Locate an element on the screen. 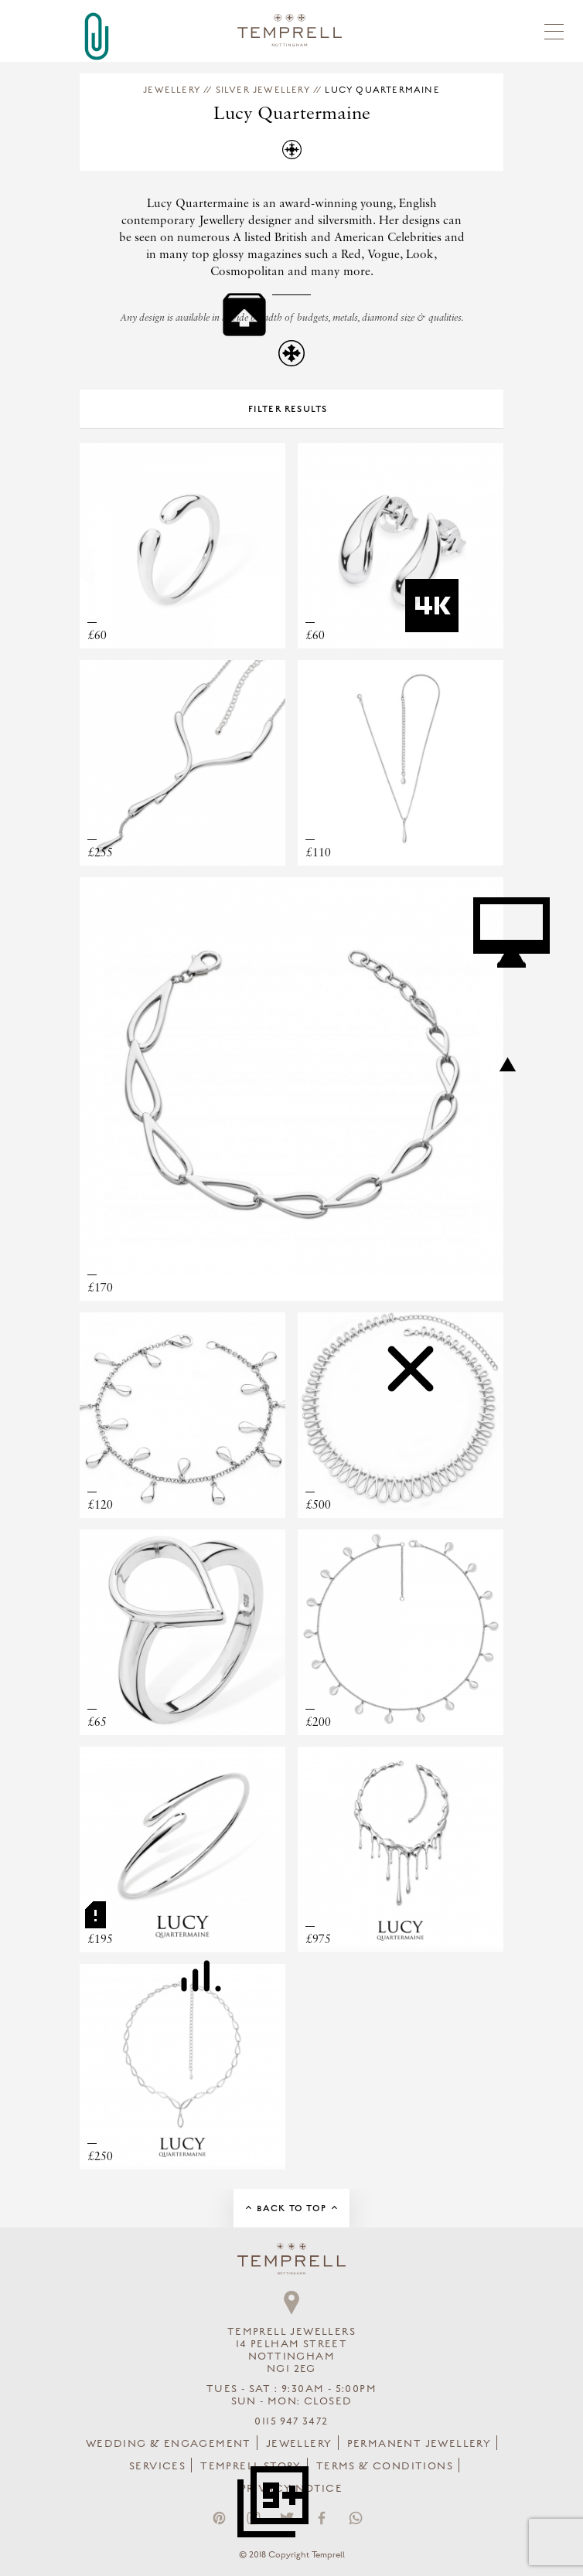  set a function breakpoint in the debugger is located at coordinates (507, 1065).